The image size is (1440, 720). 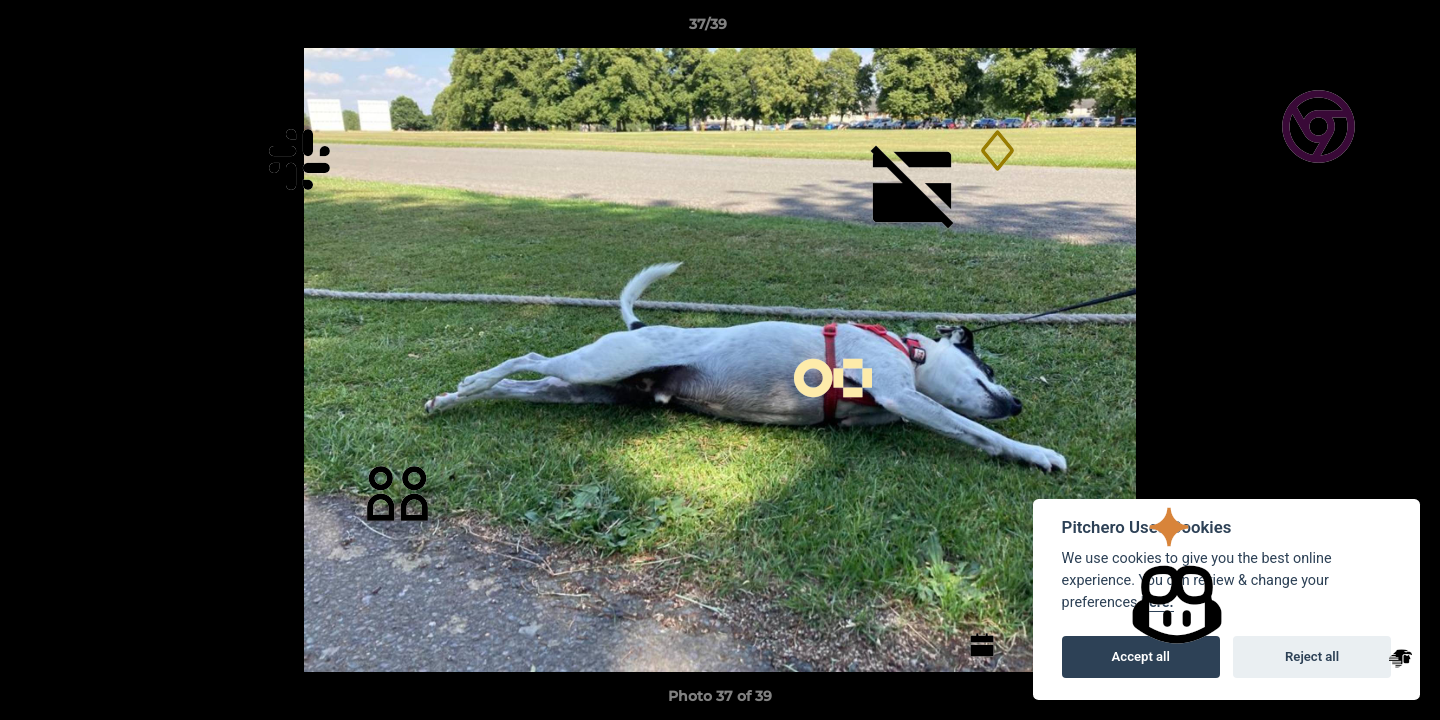 What do you see at coordinates (1400, 658) in the screenshot?
I see `aeromexico airline logo` at bounding box center [1400, 658].